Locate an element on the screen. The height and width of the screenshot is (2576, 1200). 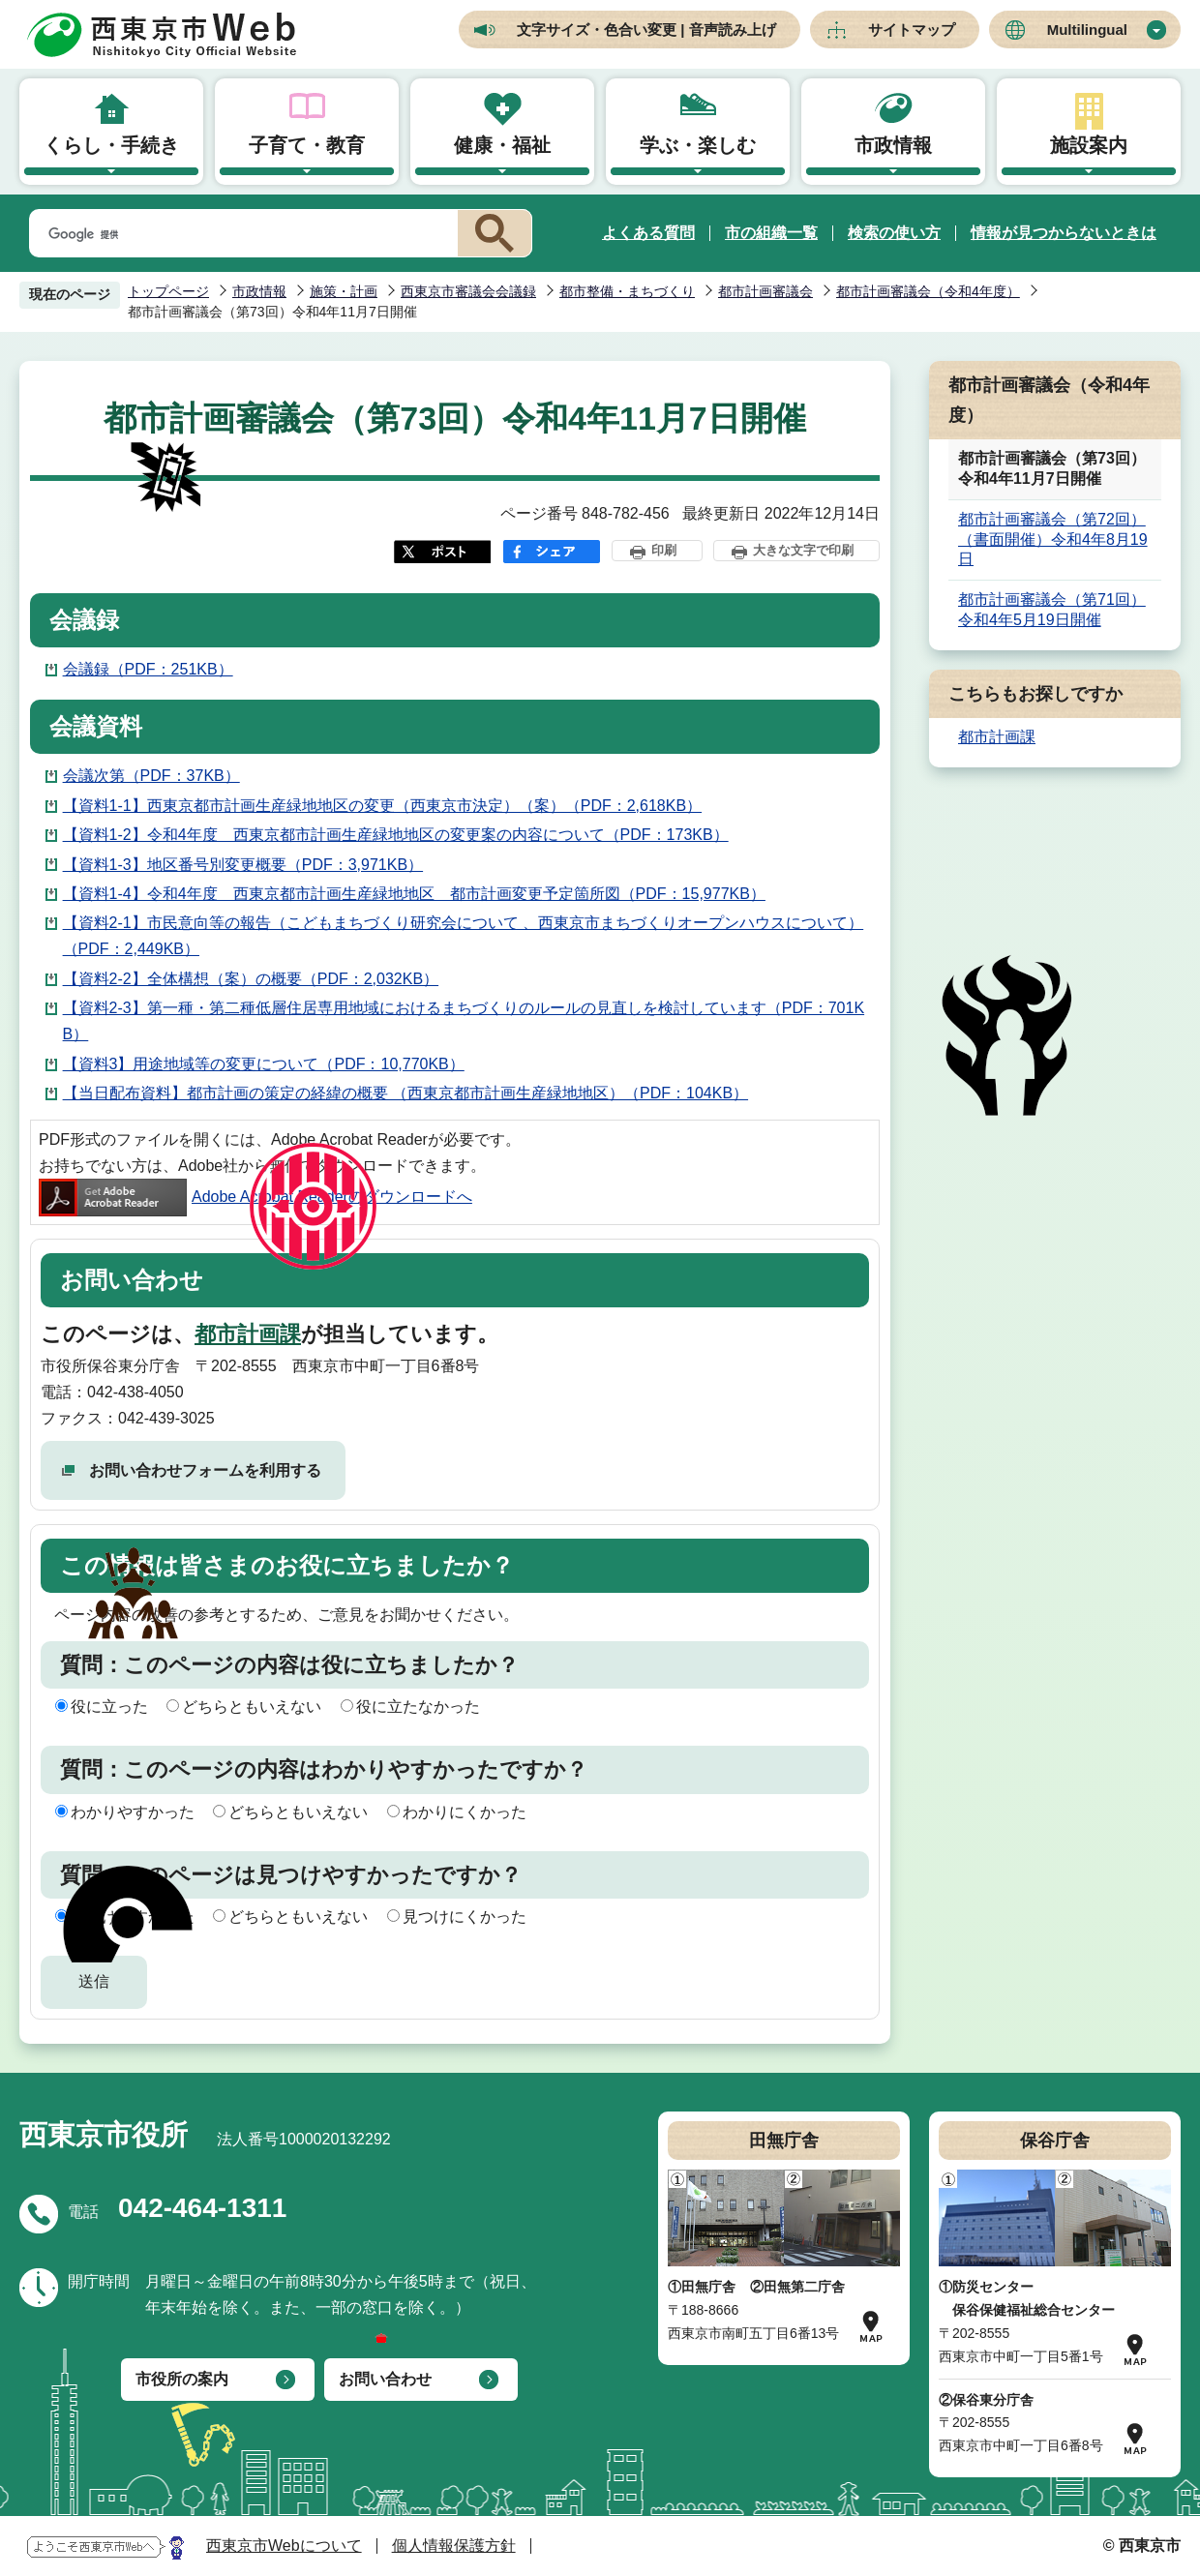
boost or recharge energy is located at coordinates (165, 477).